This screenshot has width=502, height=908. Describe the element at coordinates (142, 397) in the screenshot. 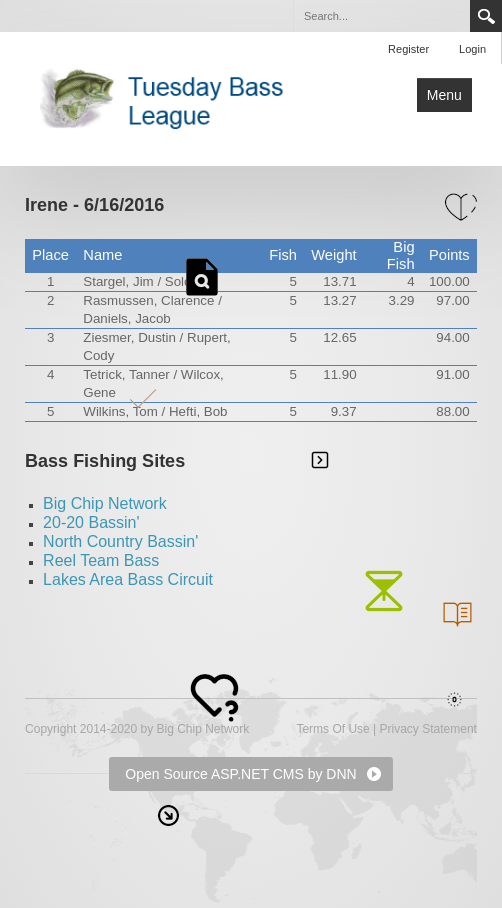

I see `confirm or submit an action` at that location.